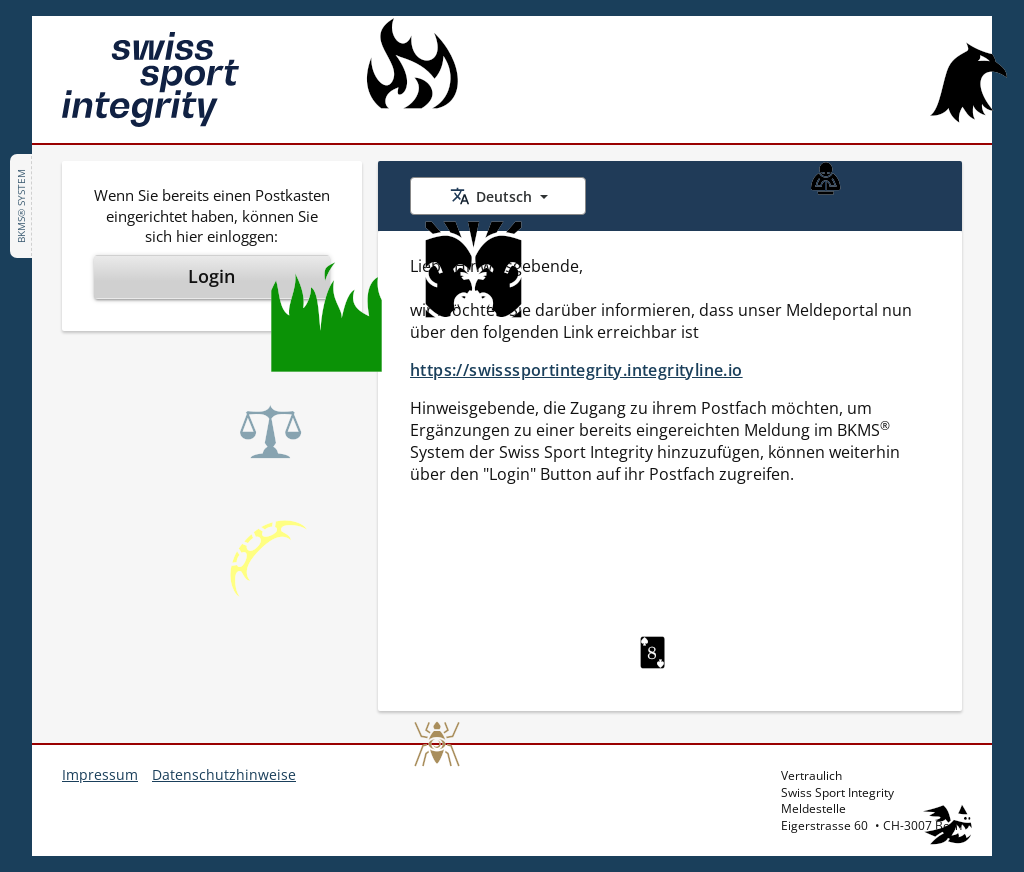 The width and height of the screenshot is (1024, 872). I want to click on access prayer or meditation features, so click(825, 178).